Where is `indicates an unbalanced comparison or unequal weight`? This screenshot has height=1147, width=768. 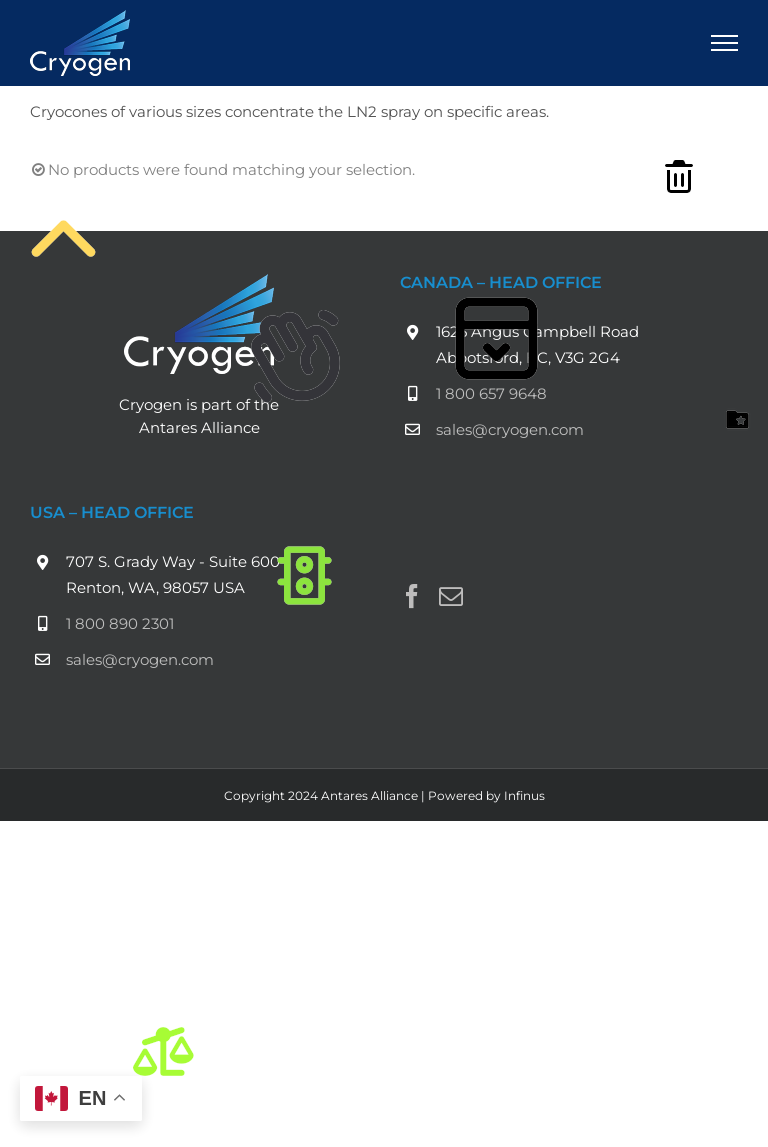
indicates an unbalanced comparison or unequal weight is located at coordinates (163, 1051).